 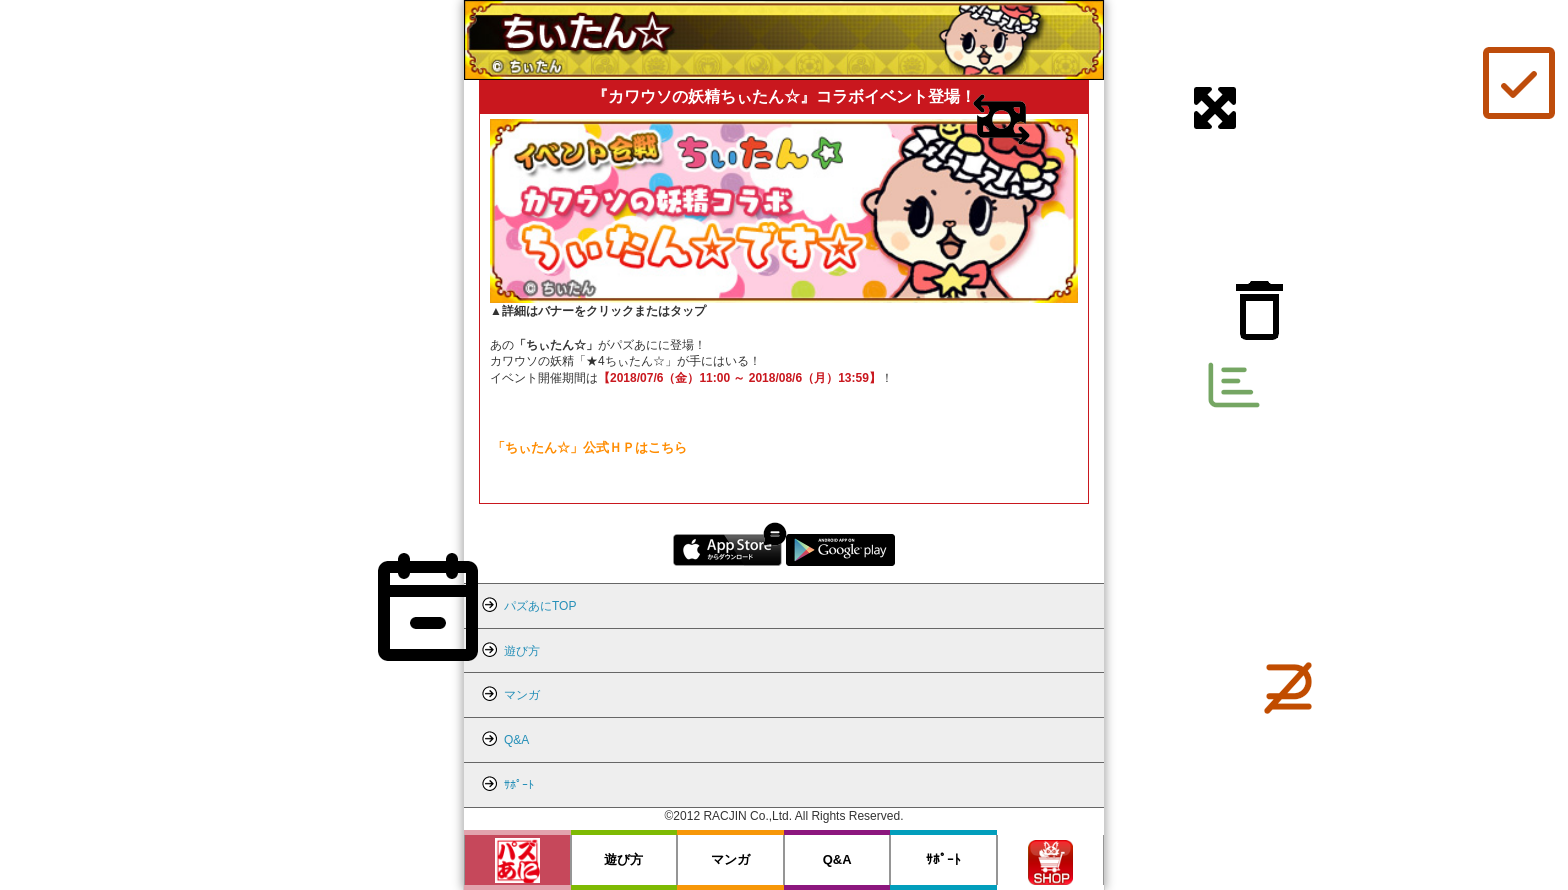 What do you see at coordinates (1234, 385) in the screenshot?
I see `view analytics or statistics` at bounding box center [1234, 385].